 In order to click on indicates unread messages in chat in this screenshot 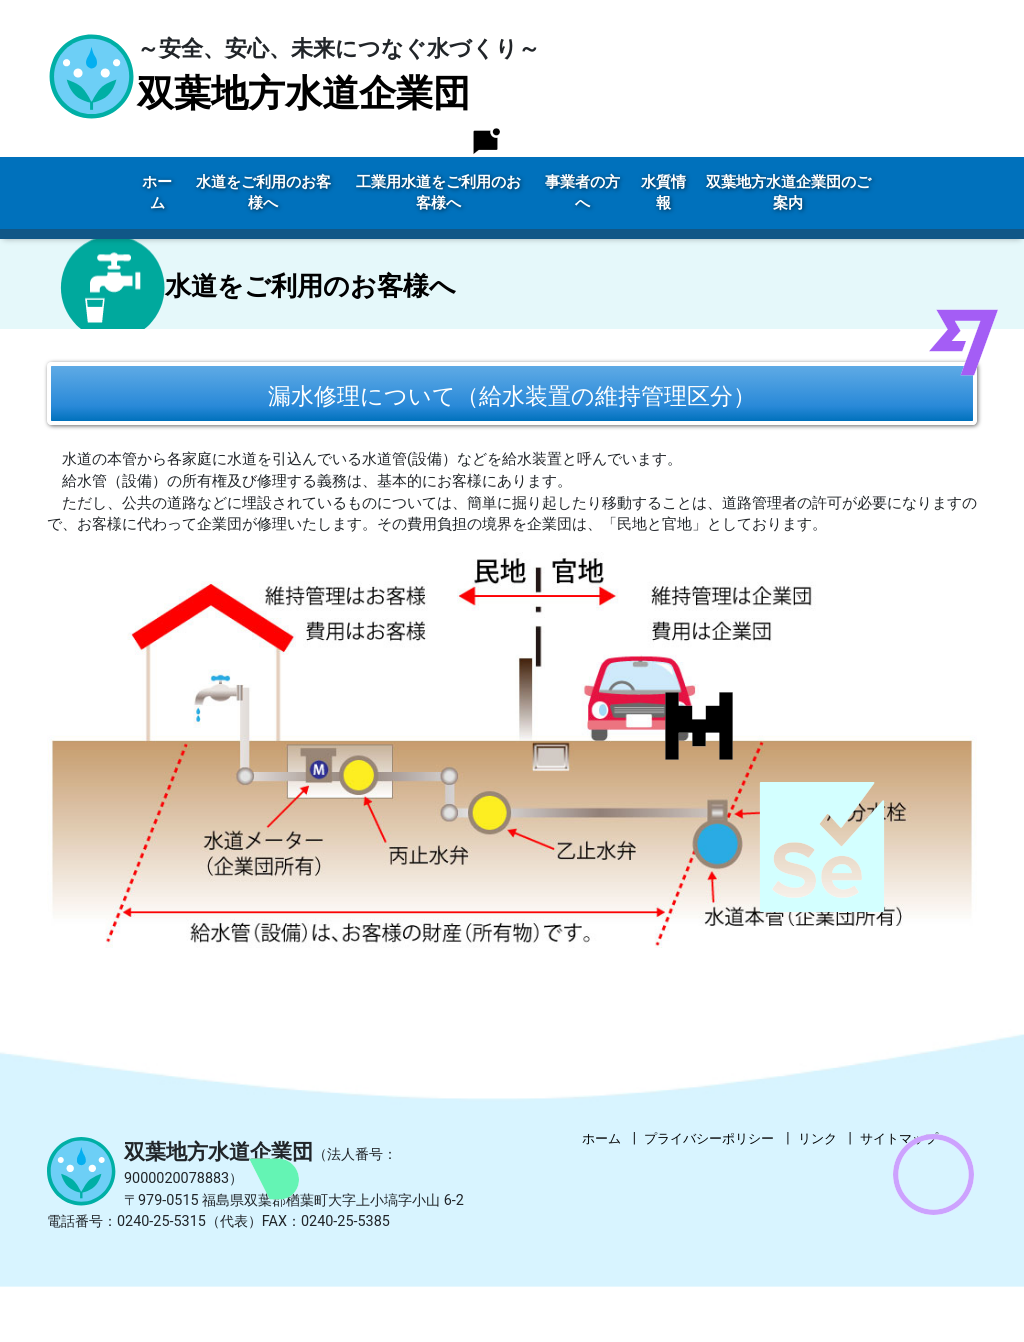, I will do `click(485, 141)`.